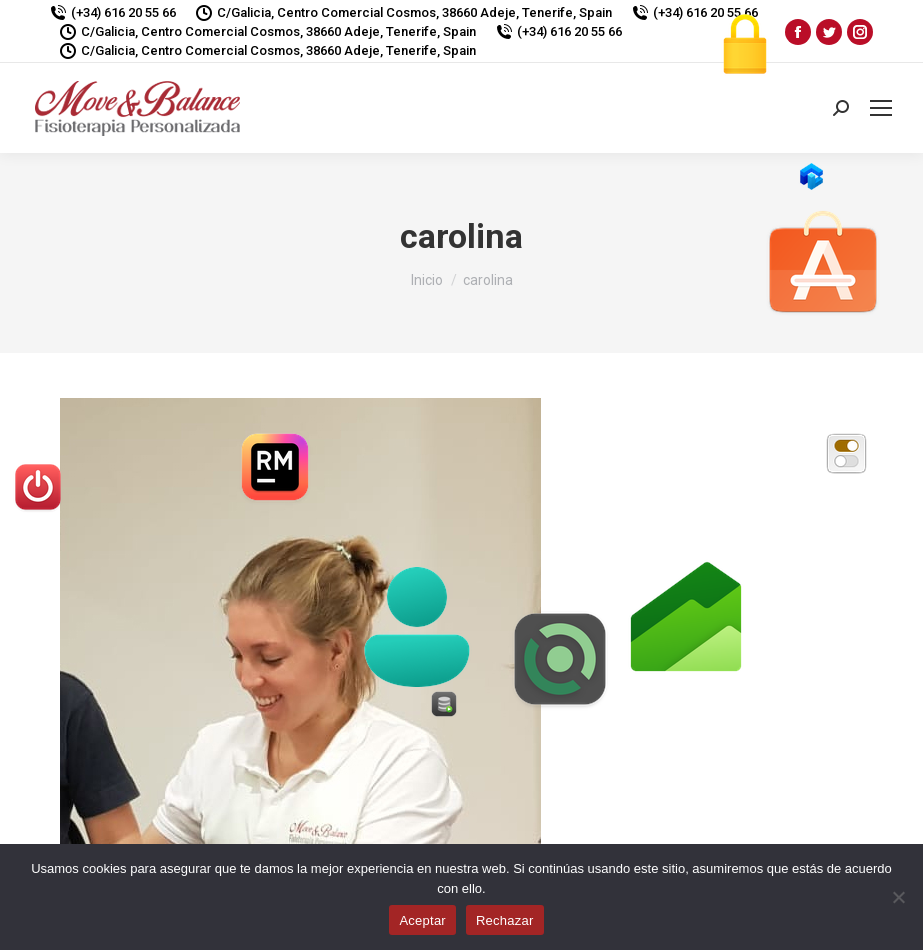  What do you see at coordinates (275, 467) in the screenshot?
I see `open RubyMine IDE` at bounding box center [275, 467].